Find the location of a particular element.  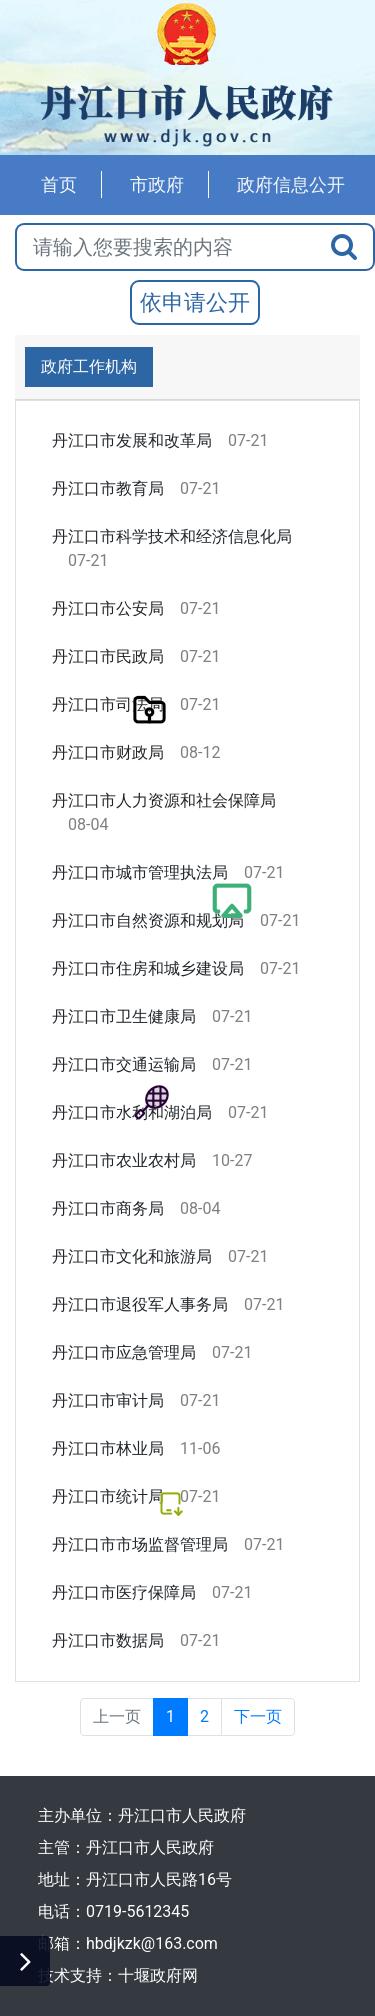

access root directory is located at coordinates (149, 710).